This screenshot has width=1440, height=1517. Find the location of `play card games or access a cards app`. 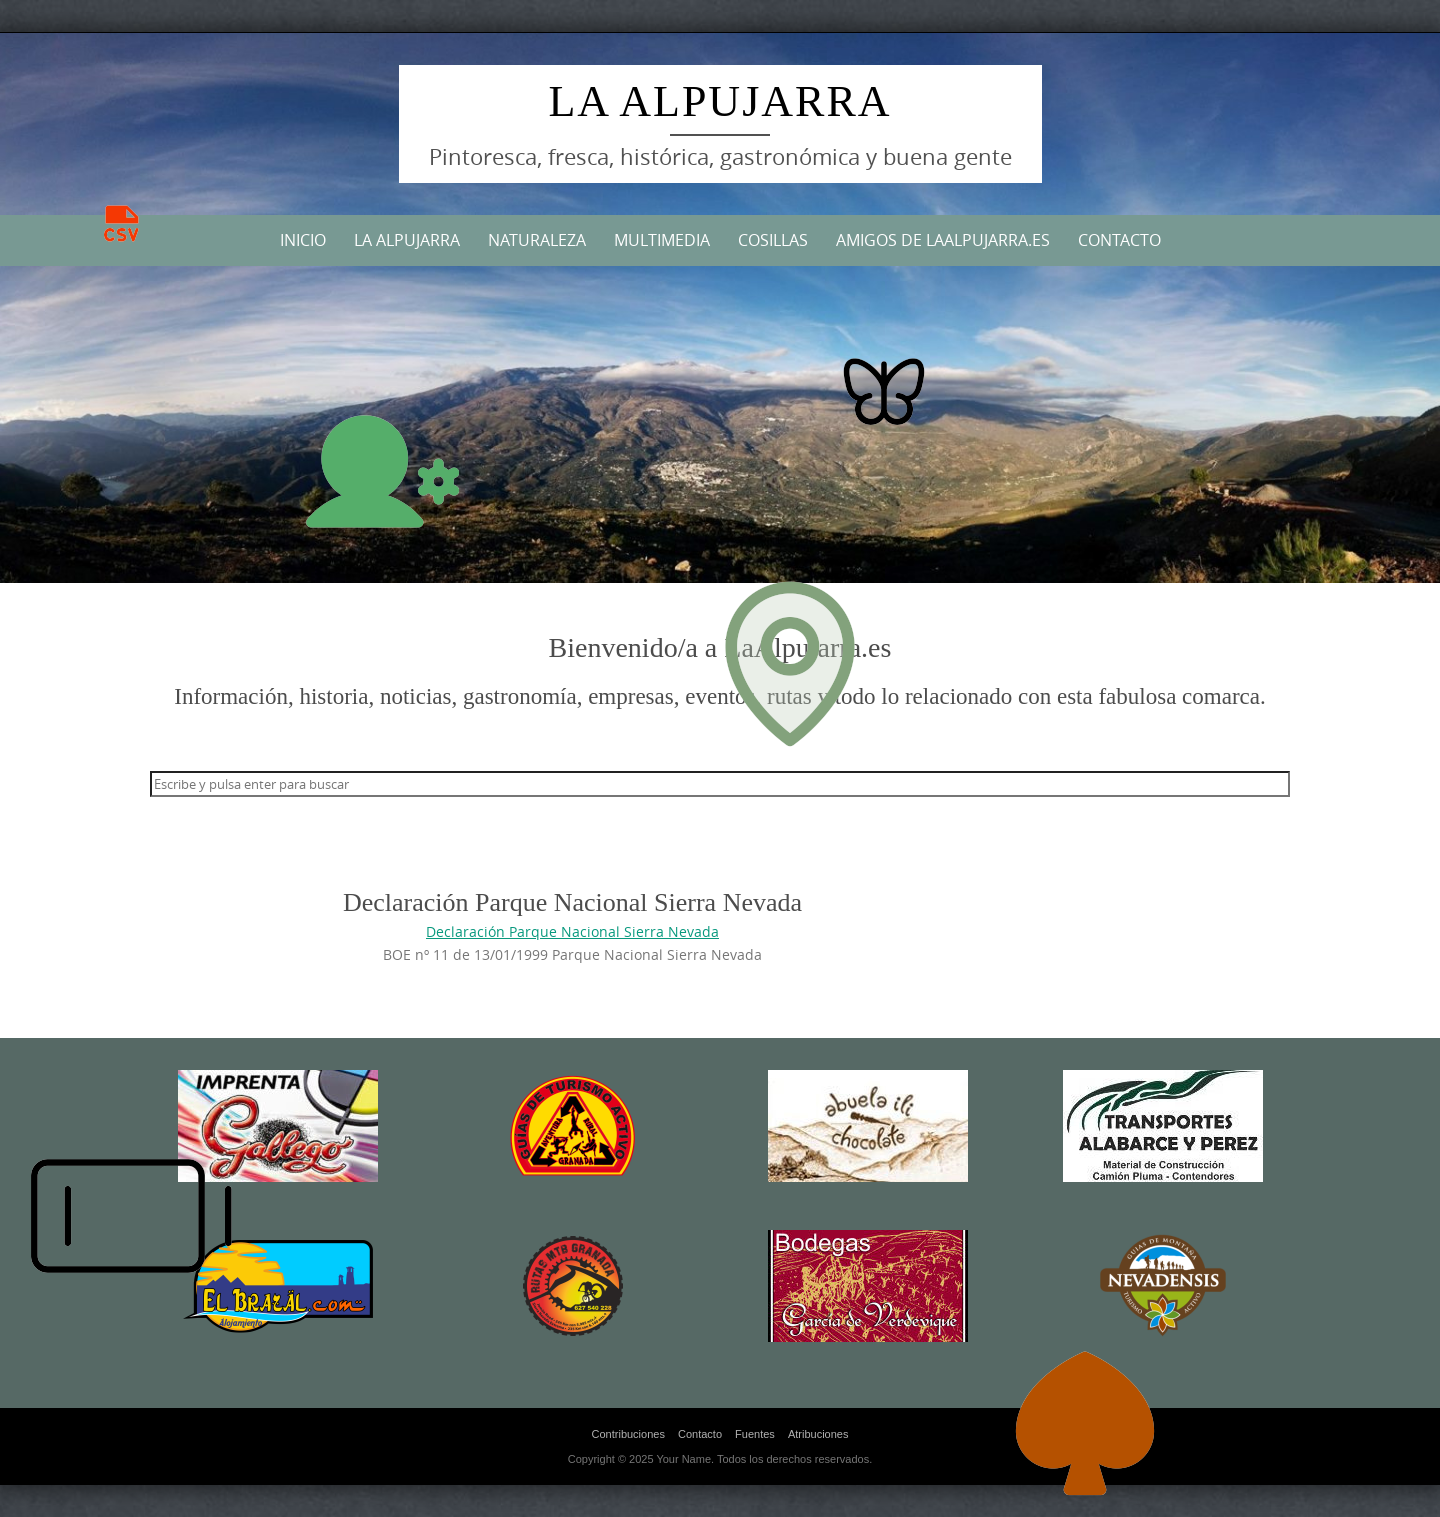

play card games or access a cards app is located at coordinates (1085, 1426).